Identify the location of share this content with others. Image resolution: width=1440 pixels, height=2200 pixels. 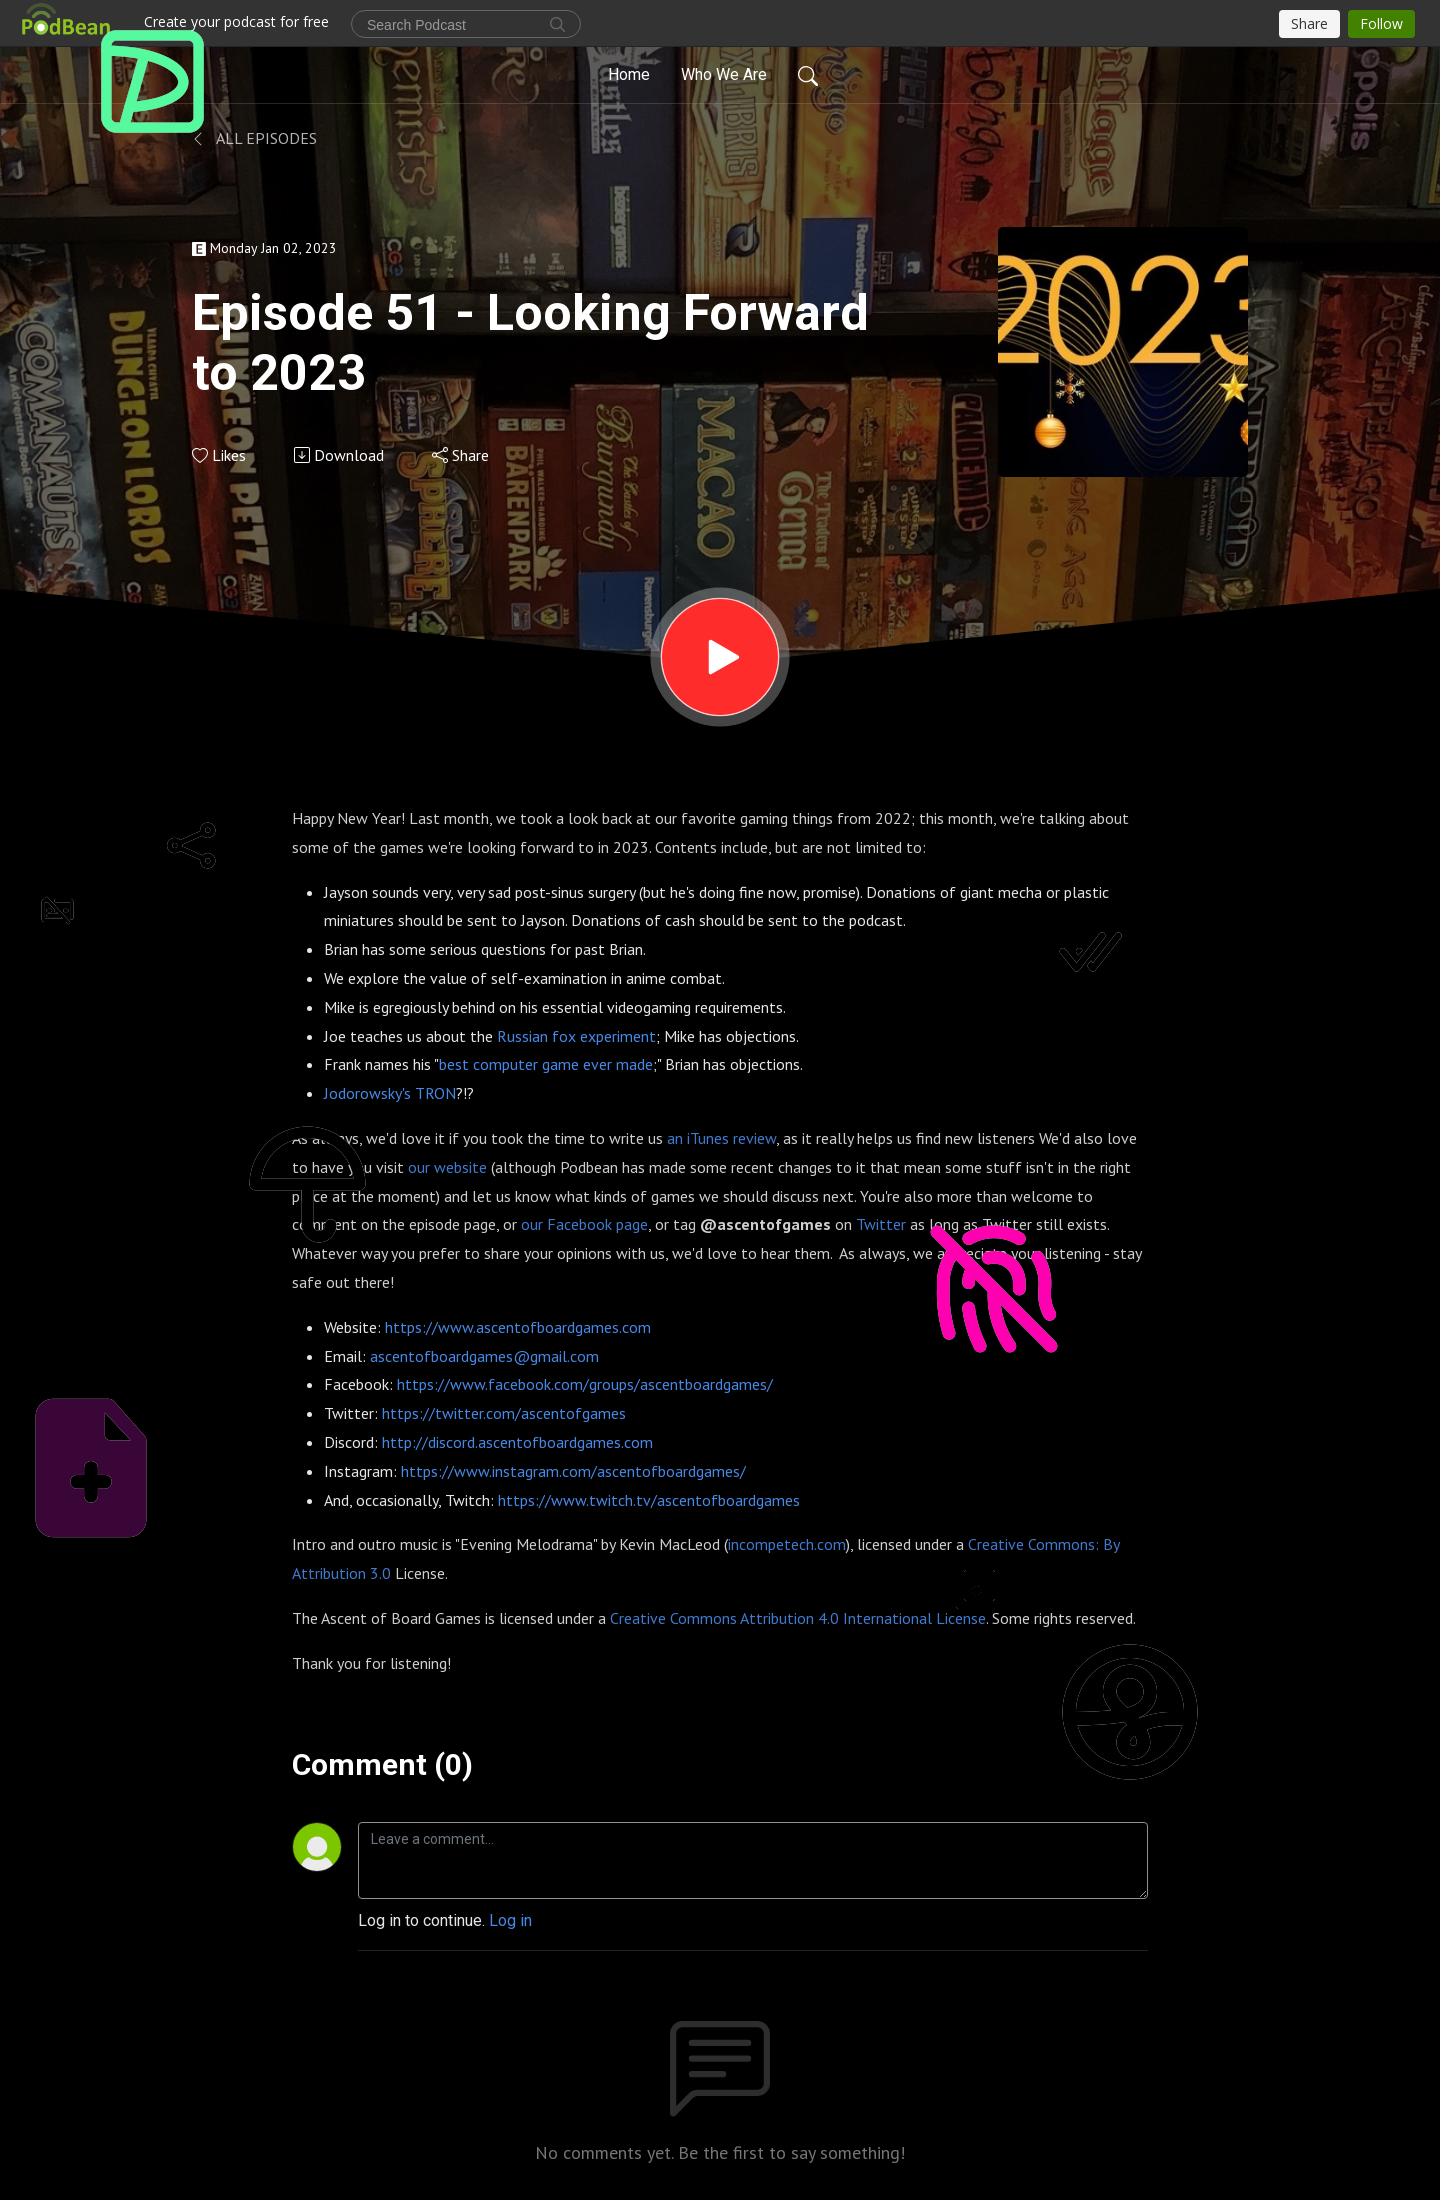
(192, 845).